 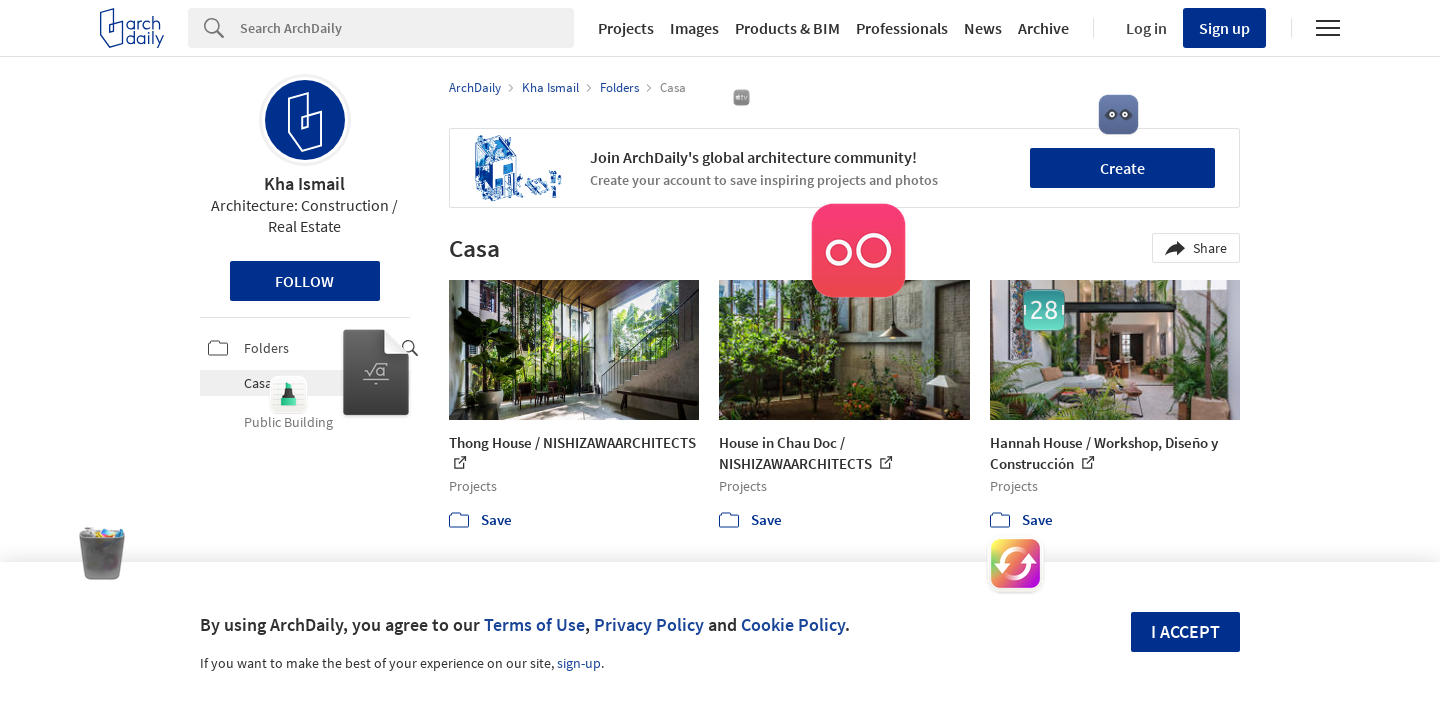 I want to click on trash bin with items ready to be emptied, so click(x=102, y=554).